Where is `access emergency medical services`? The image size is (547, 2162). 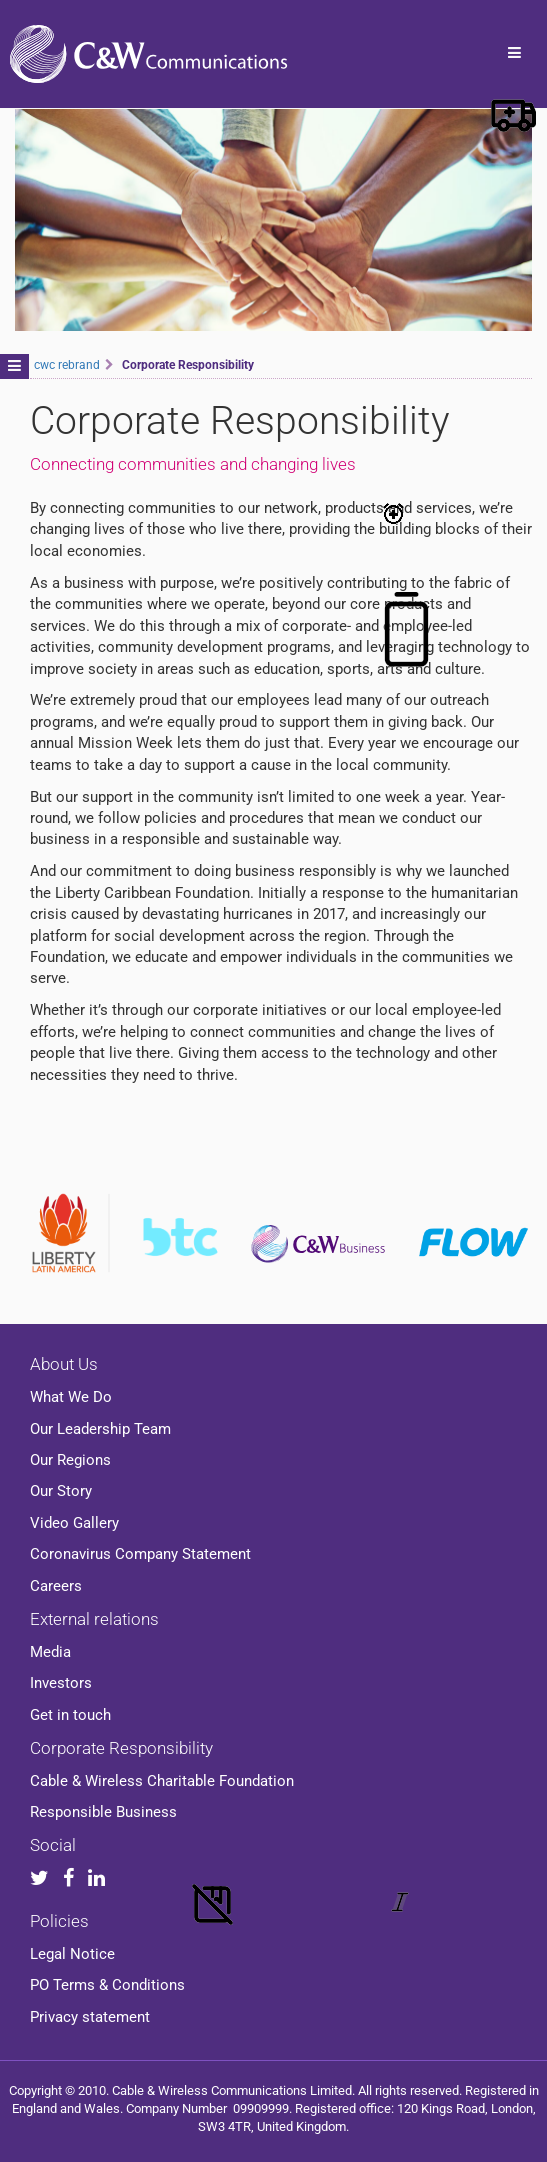 access emergency medical services is located at coordinates (512, 113).